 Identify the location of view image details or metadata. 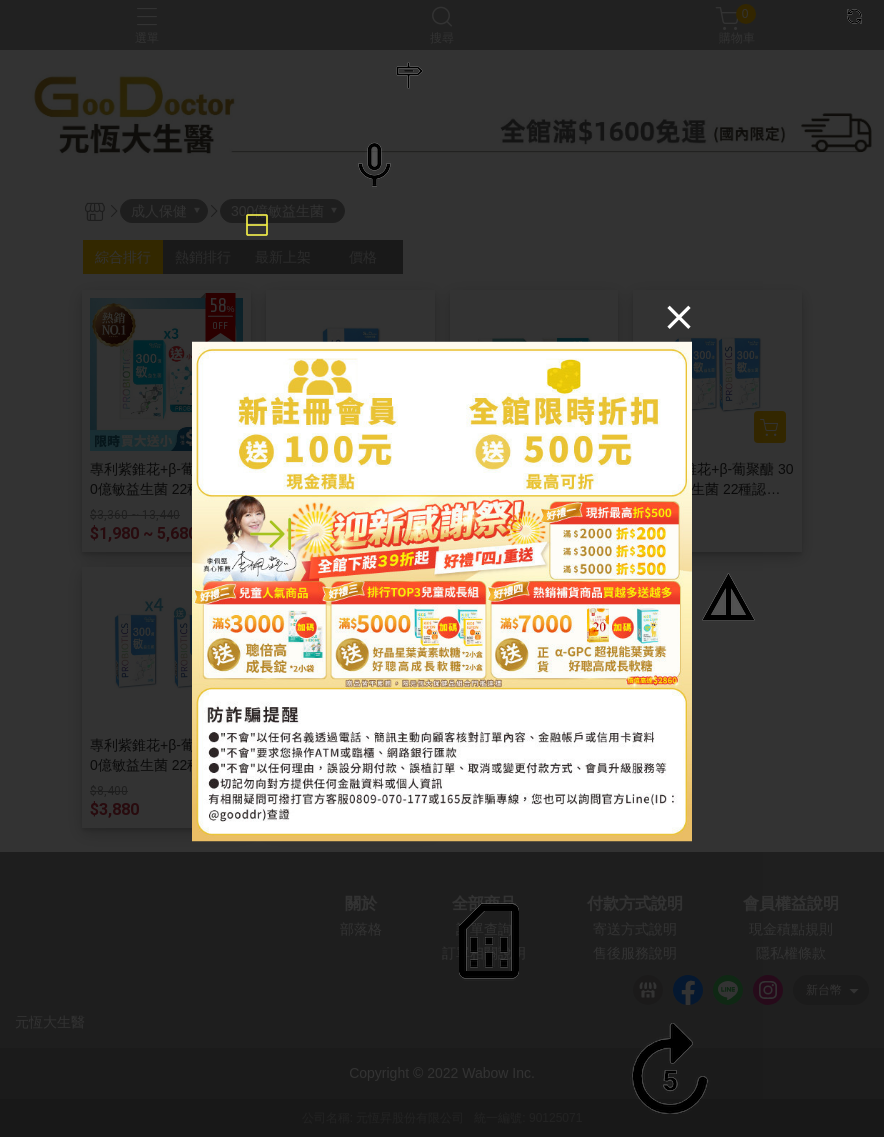
(728, 596).